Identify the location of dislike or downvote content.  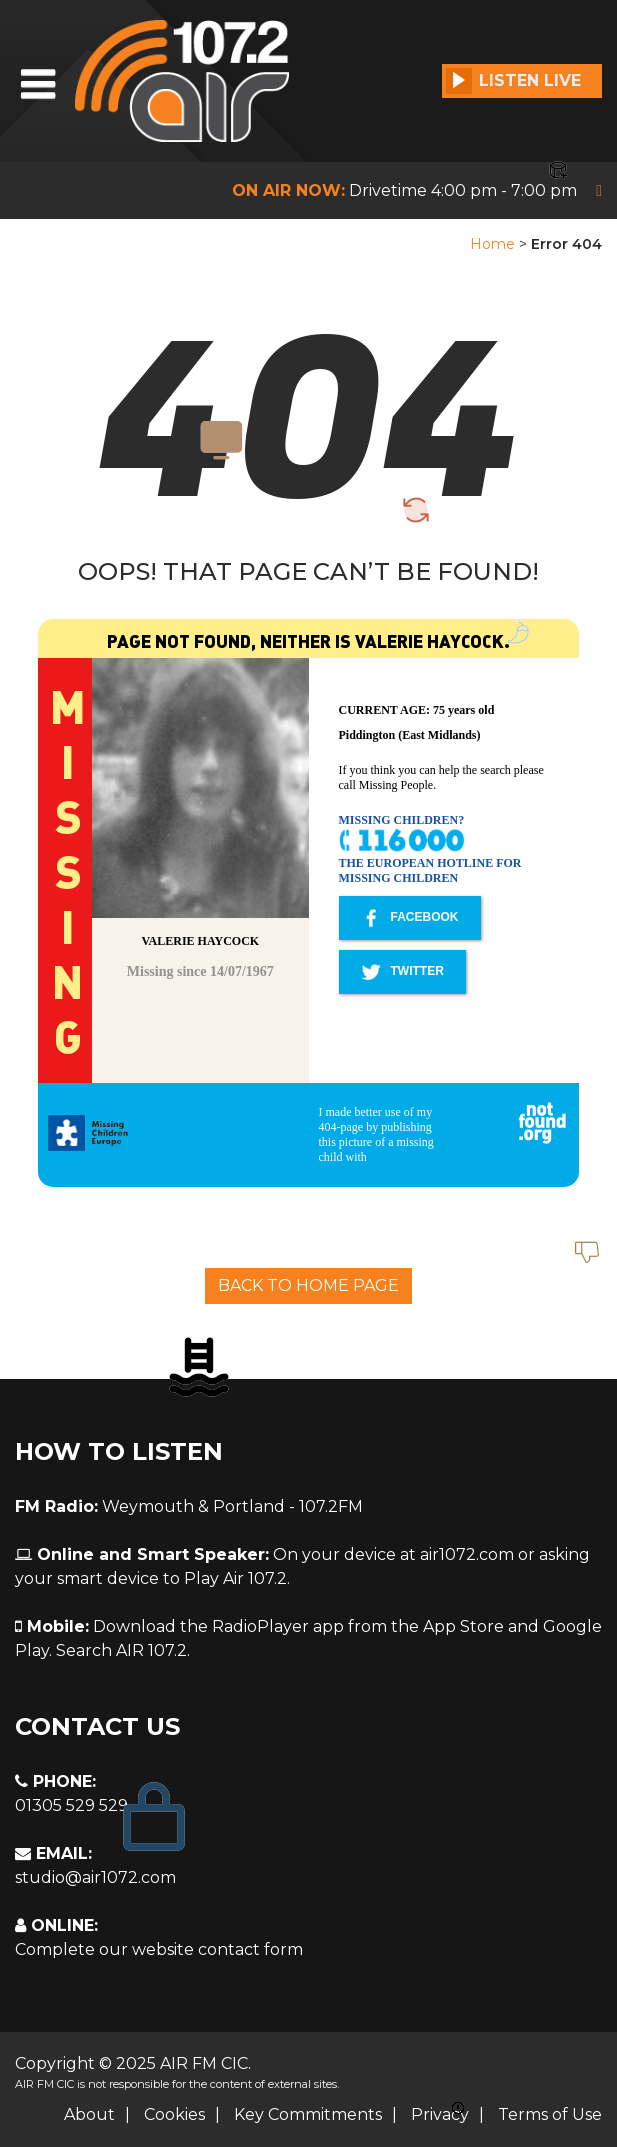
(587, 1251).